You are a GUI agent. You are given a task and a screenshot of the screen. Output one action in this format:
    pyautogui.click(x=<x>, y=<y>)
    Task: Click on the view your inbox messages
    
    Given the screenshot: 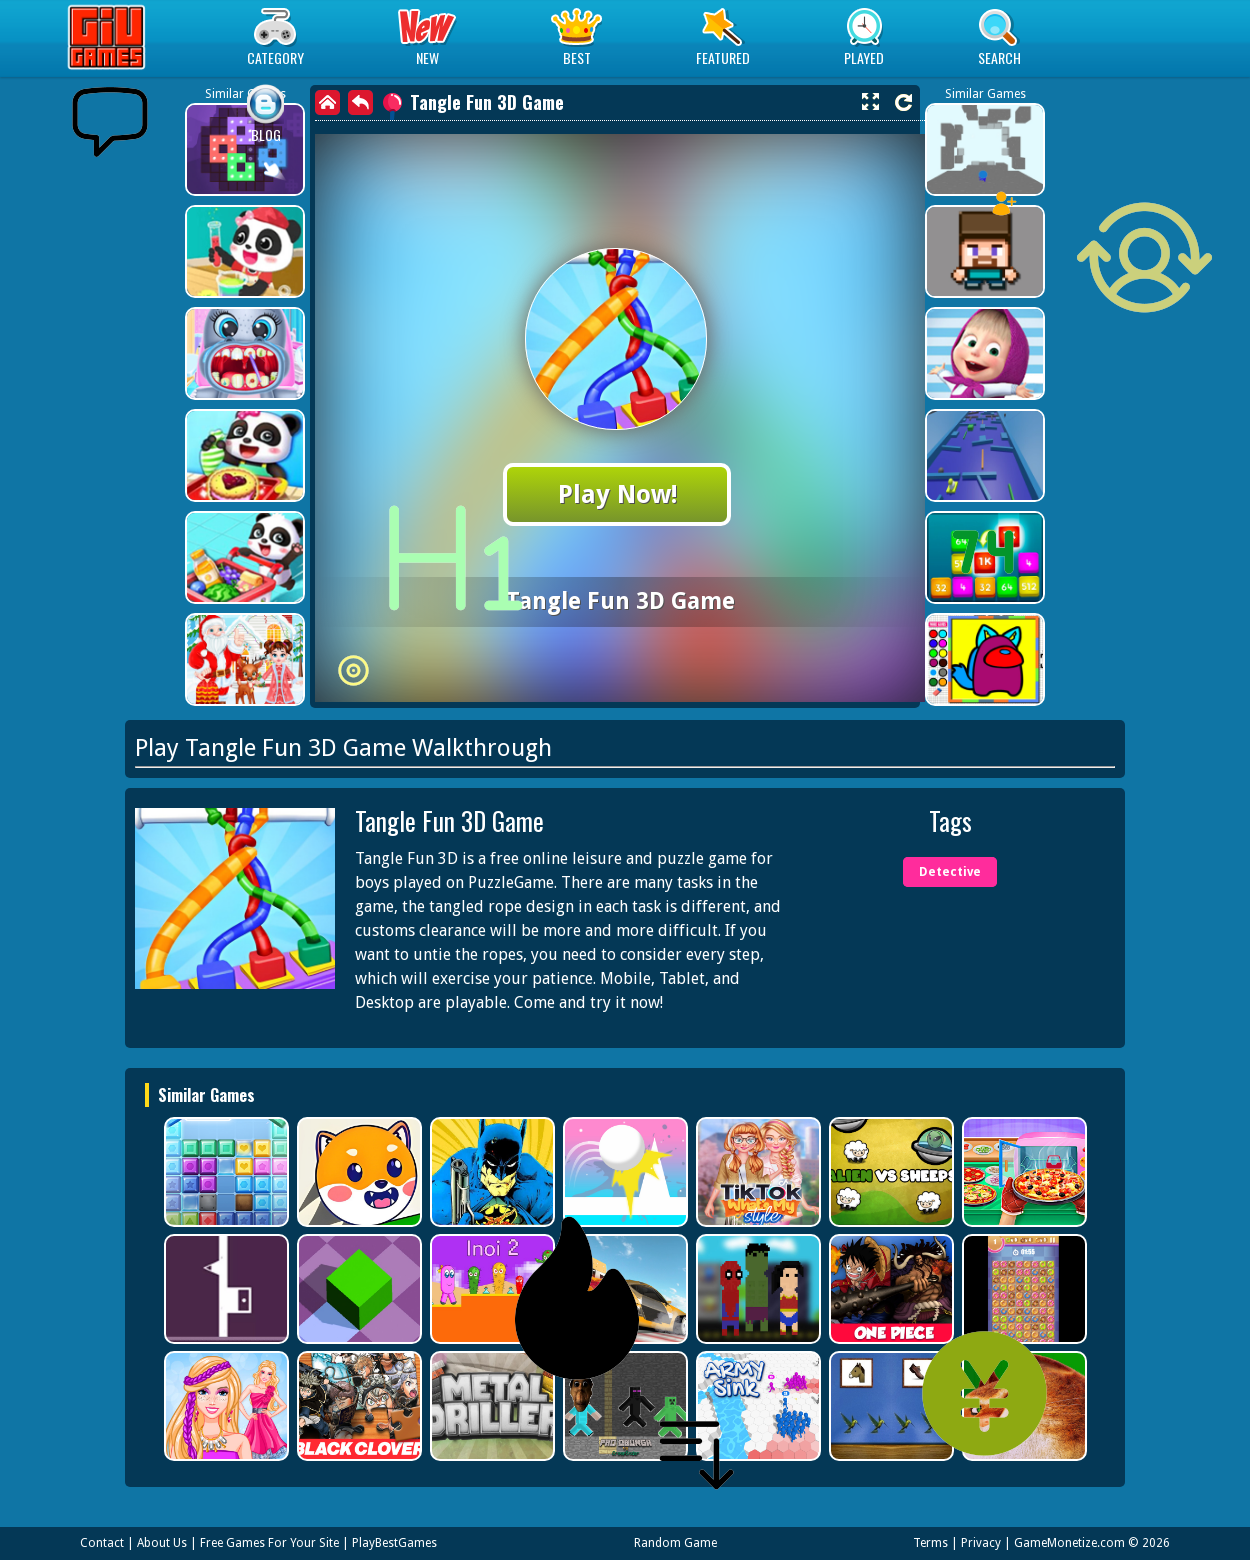 What is the action you would take?
    pyautogui.click(x=1054, y=1162)
    